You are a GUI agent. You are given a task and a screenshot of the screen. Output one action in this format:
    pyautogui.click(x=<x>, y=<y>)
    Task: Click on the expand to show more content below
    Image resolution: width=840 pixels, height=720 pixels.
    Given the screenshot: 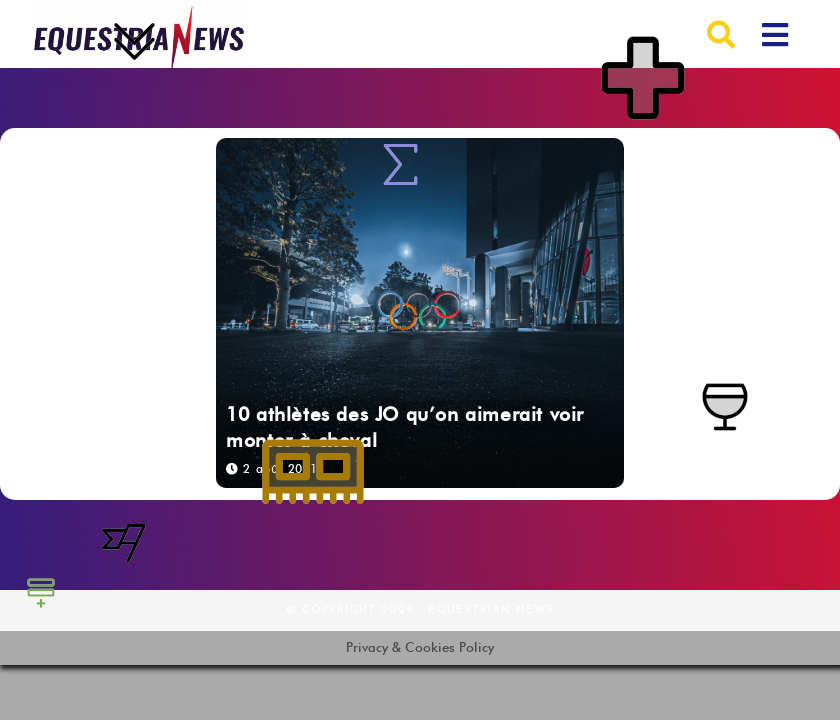 What is the action you would take?
    pyautogui.click(x=134, y=41)
    